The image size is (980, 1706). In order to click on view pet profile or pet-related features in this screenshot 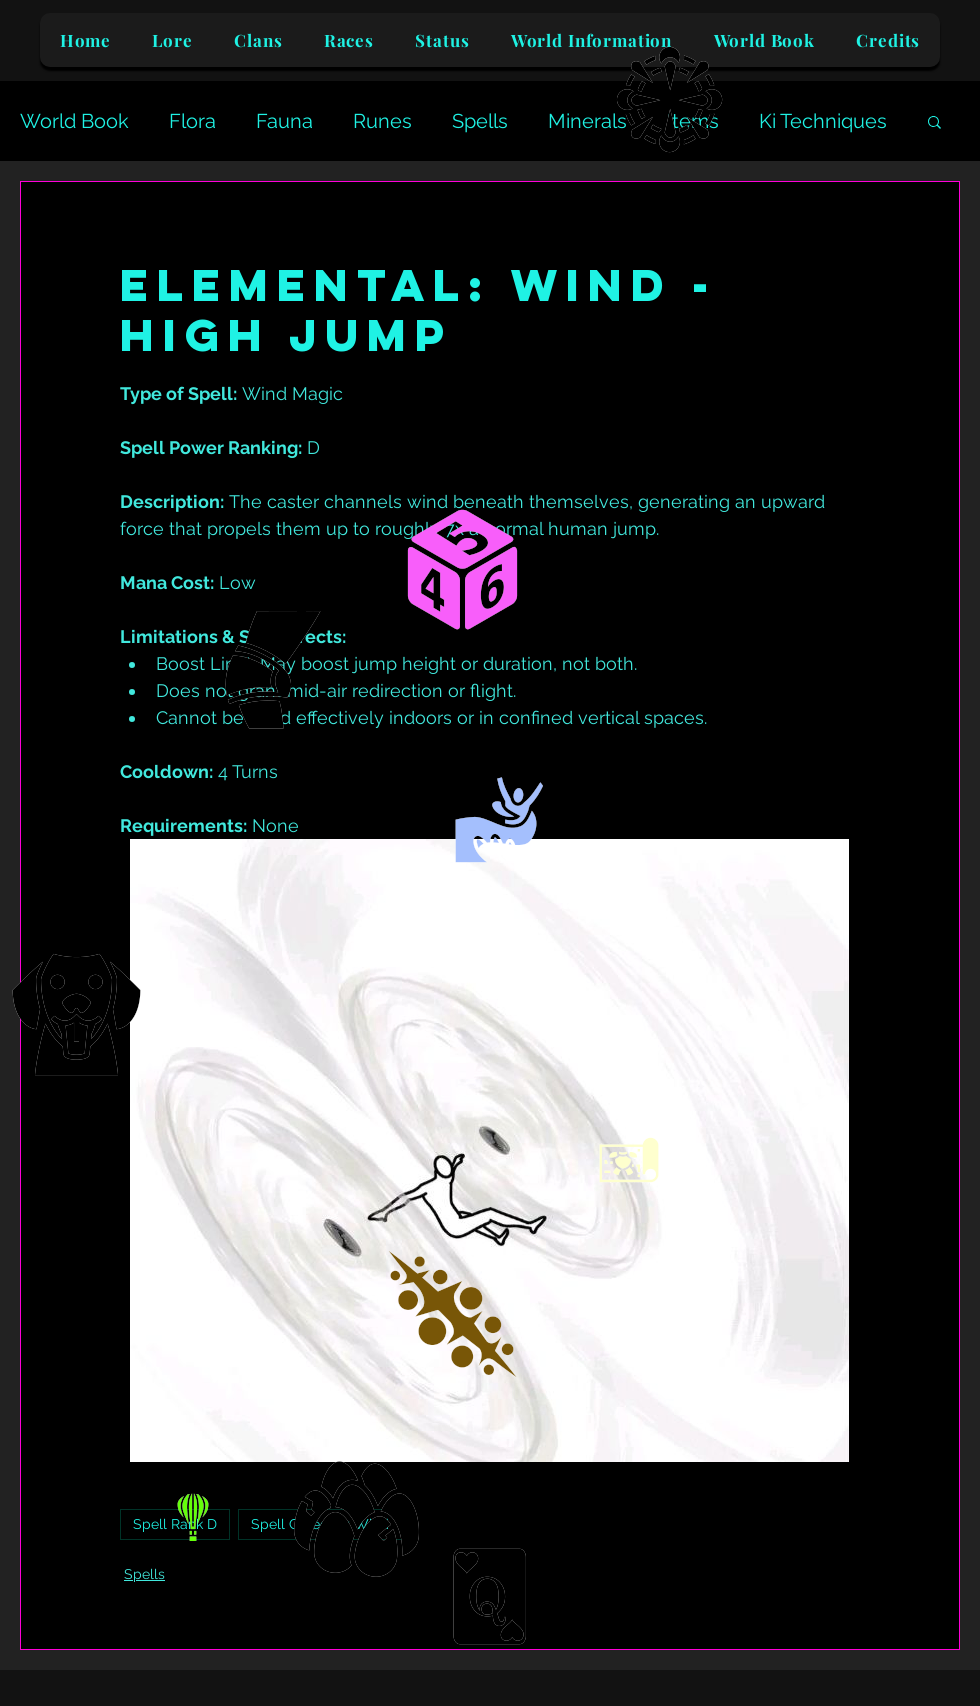, I will do `click(76, 1011)`.